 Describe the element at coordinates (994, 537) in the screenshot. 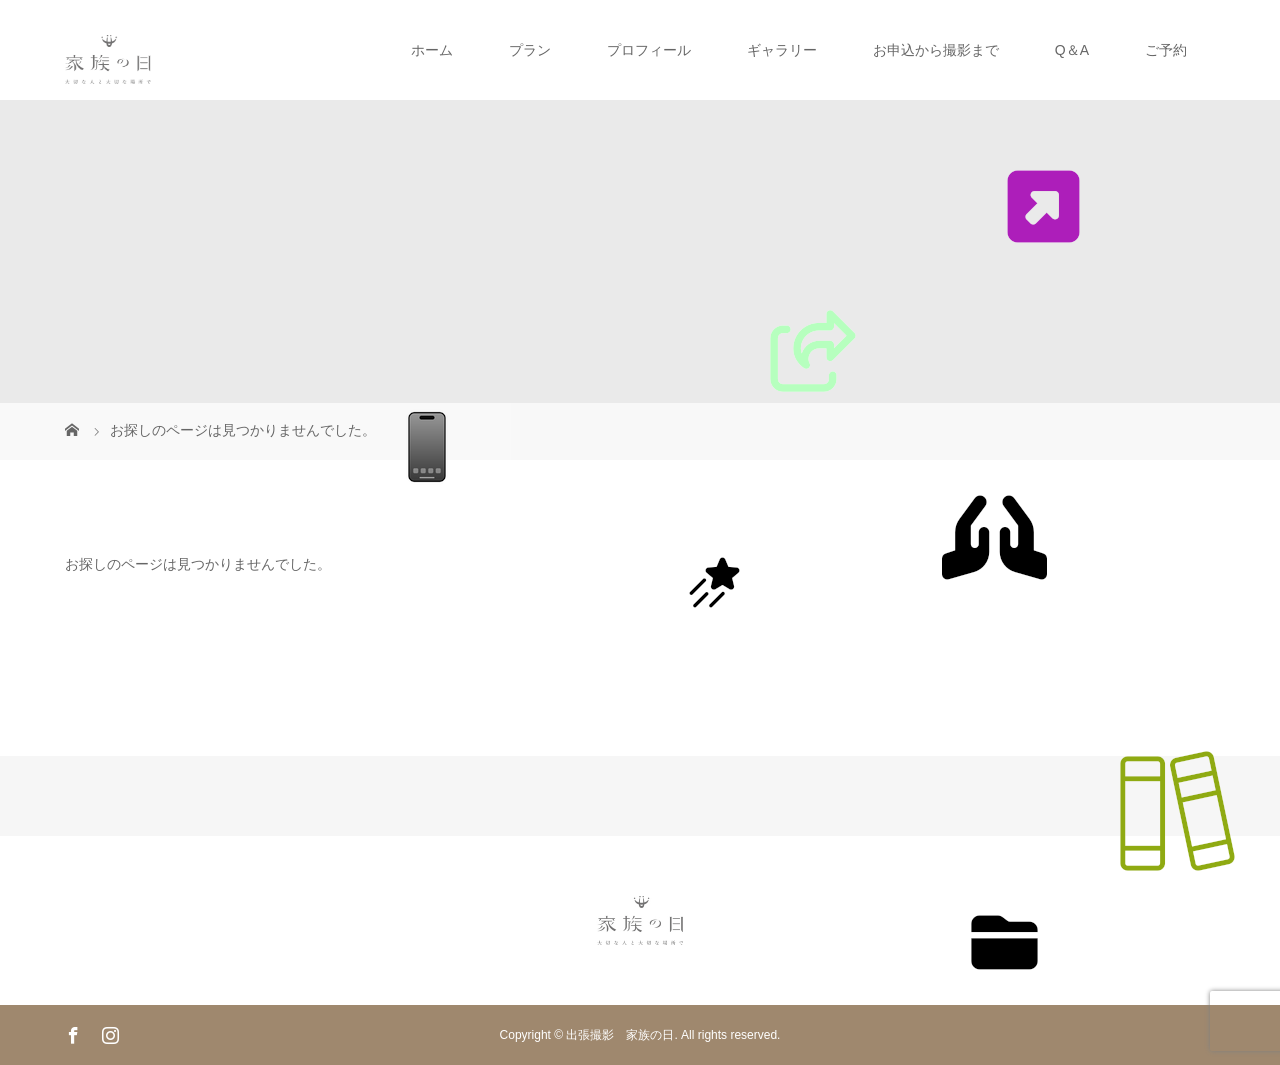

I see `express gratitude or thanks` at that location.